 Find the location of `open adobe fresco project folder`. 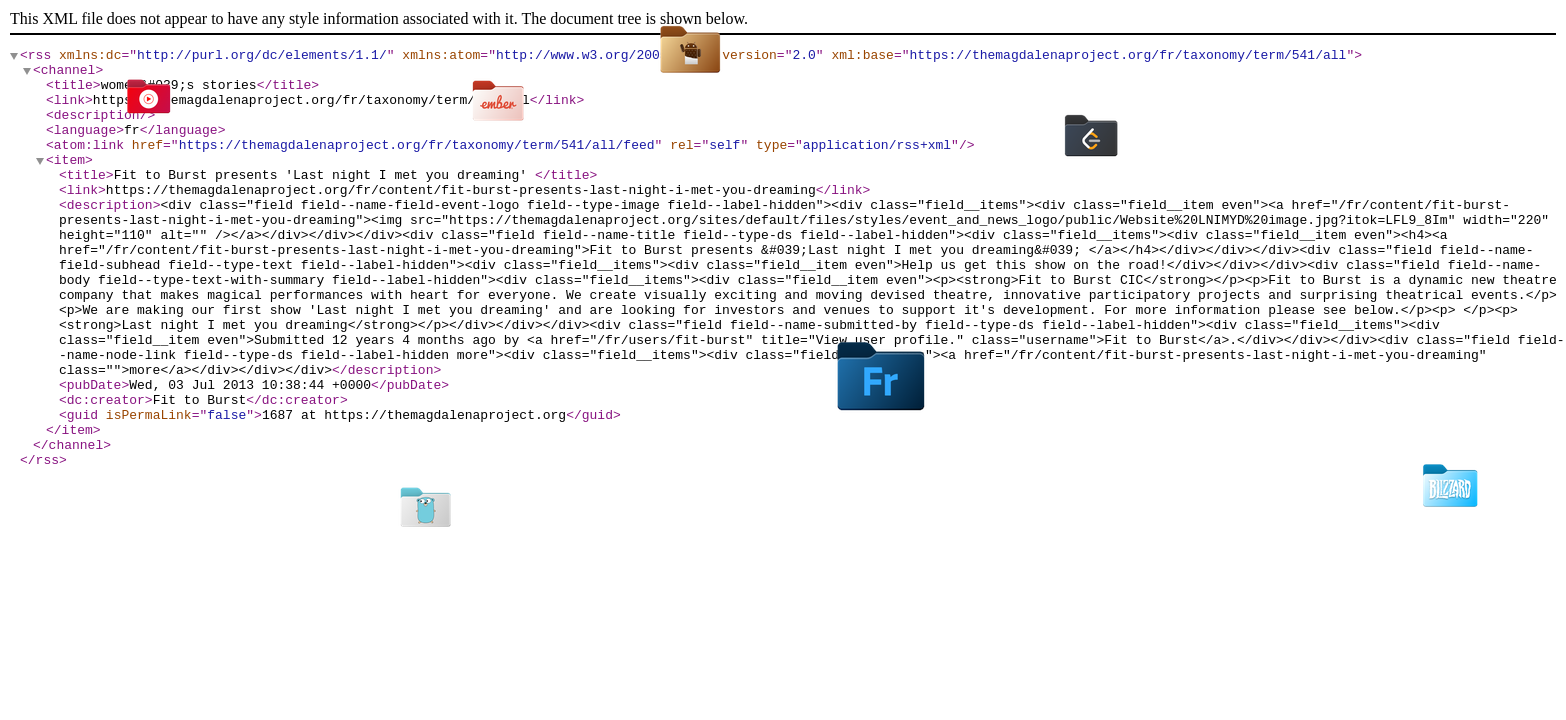

open adobe fresco project folder is located at coordinates (880, 378).